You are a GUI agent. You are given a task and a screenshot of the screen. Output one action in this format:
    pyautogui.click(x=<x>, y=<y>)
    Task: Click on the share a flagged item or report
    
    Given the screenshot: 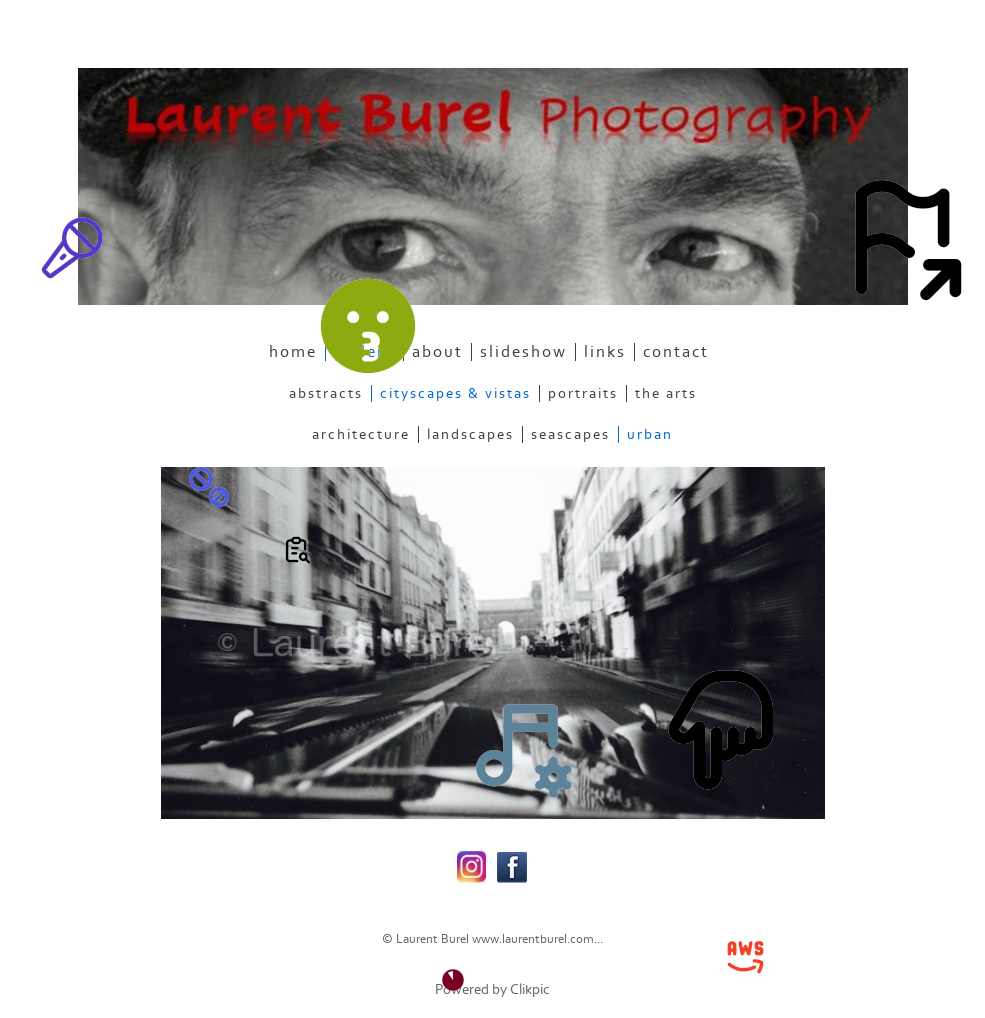 What is the action you would take?
    pyautogui.click(x=902, y=235)
    